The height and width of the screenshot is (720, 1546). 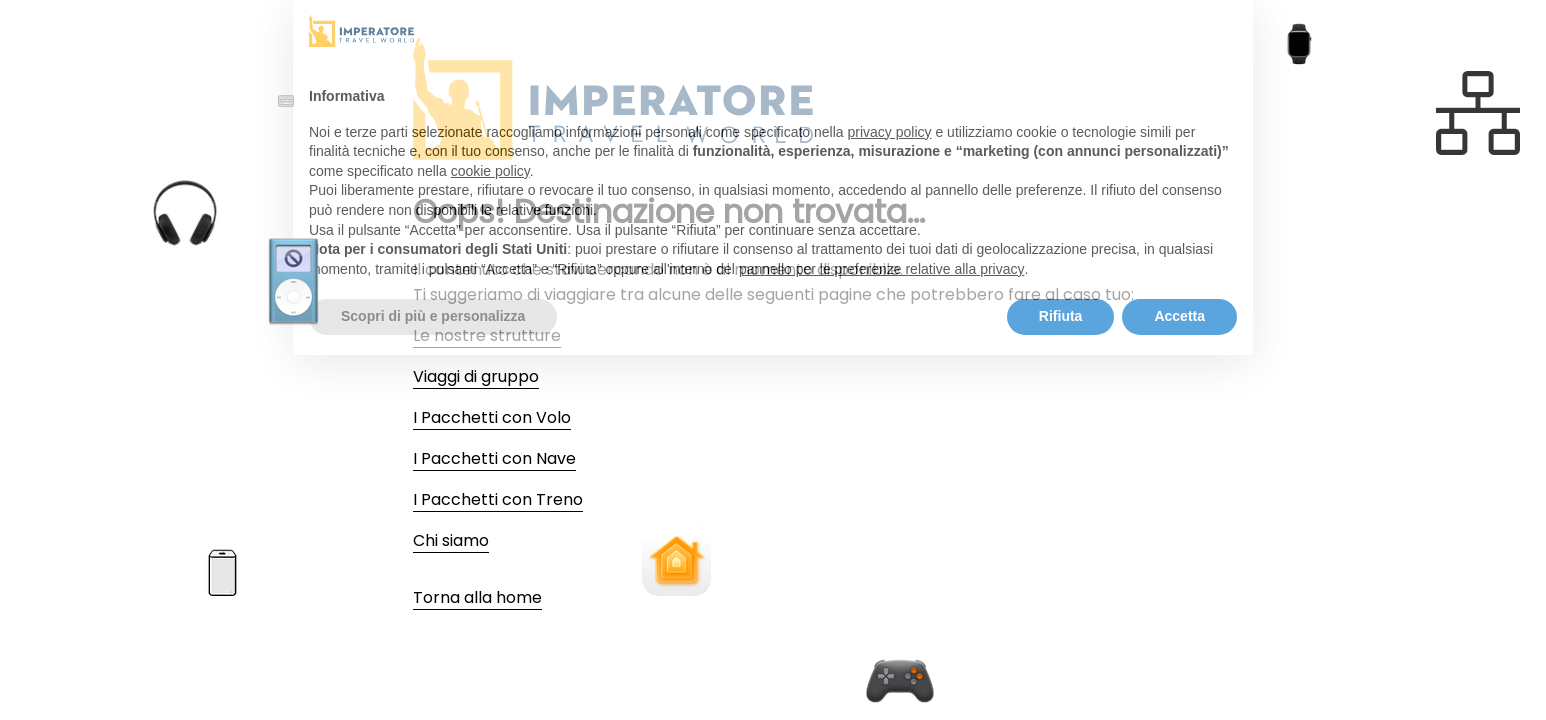 I want to click on apple watch series 8 device icon, so click(x=1299, y=44).